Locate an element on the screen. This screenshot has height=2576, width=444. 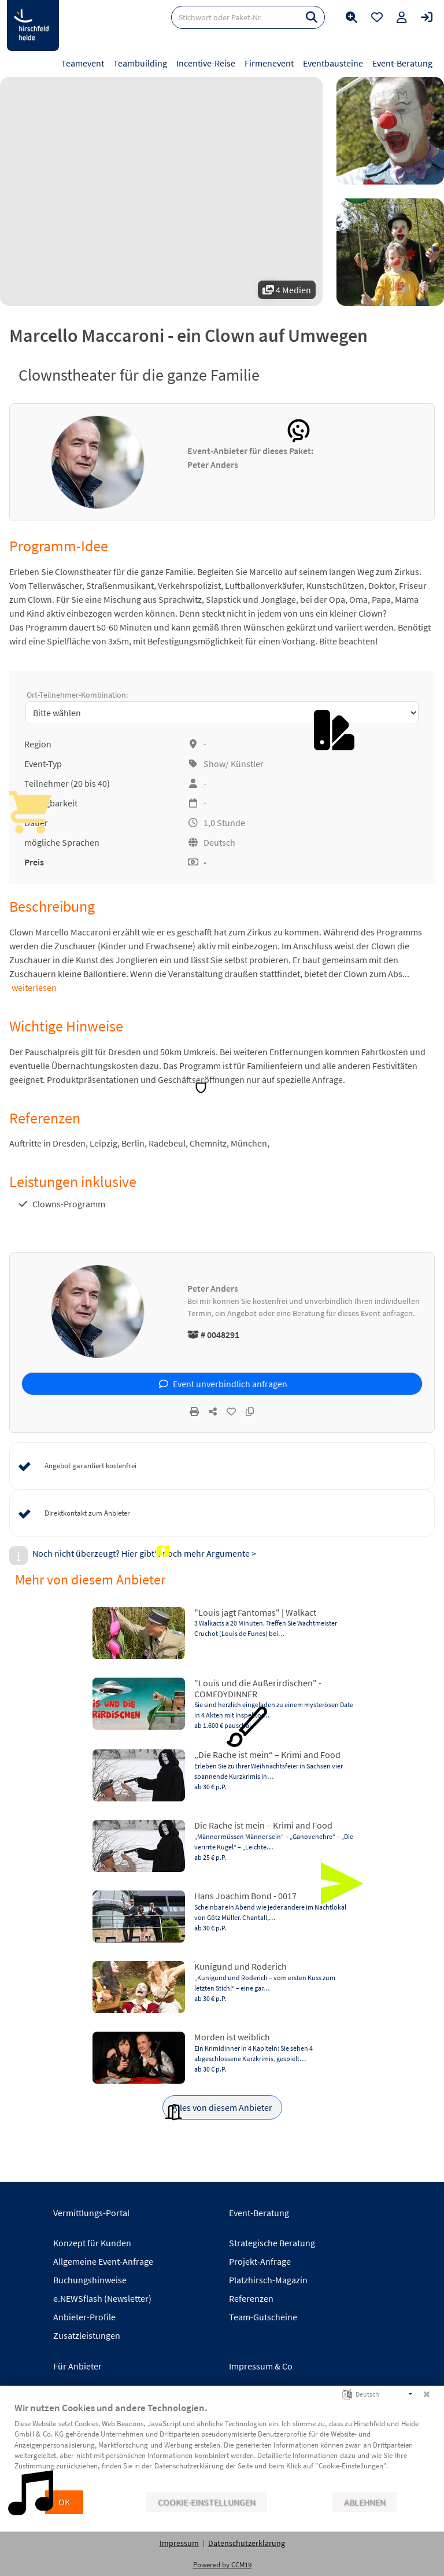
open color picker or palette options is located at coordinates (334, 730).